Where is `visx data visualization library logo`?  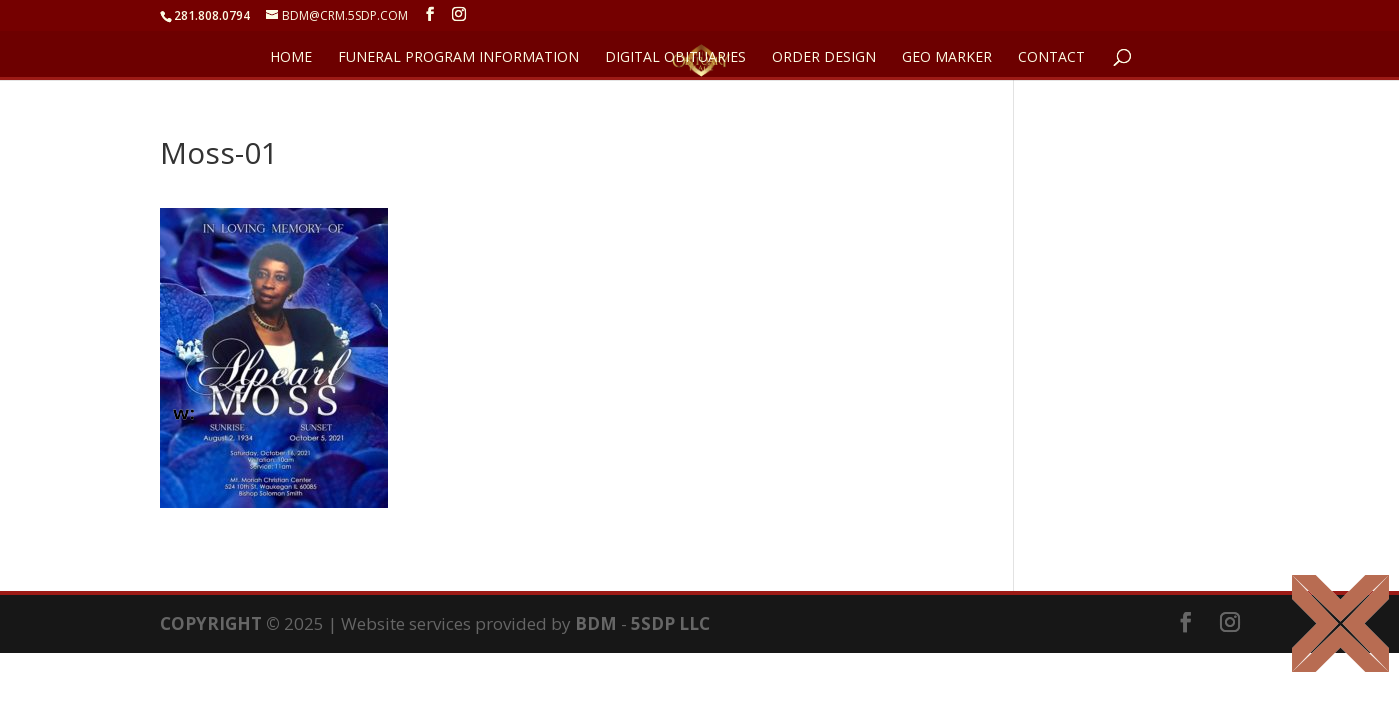
visx data visualization library logo is located at coordinates (1340, 623).